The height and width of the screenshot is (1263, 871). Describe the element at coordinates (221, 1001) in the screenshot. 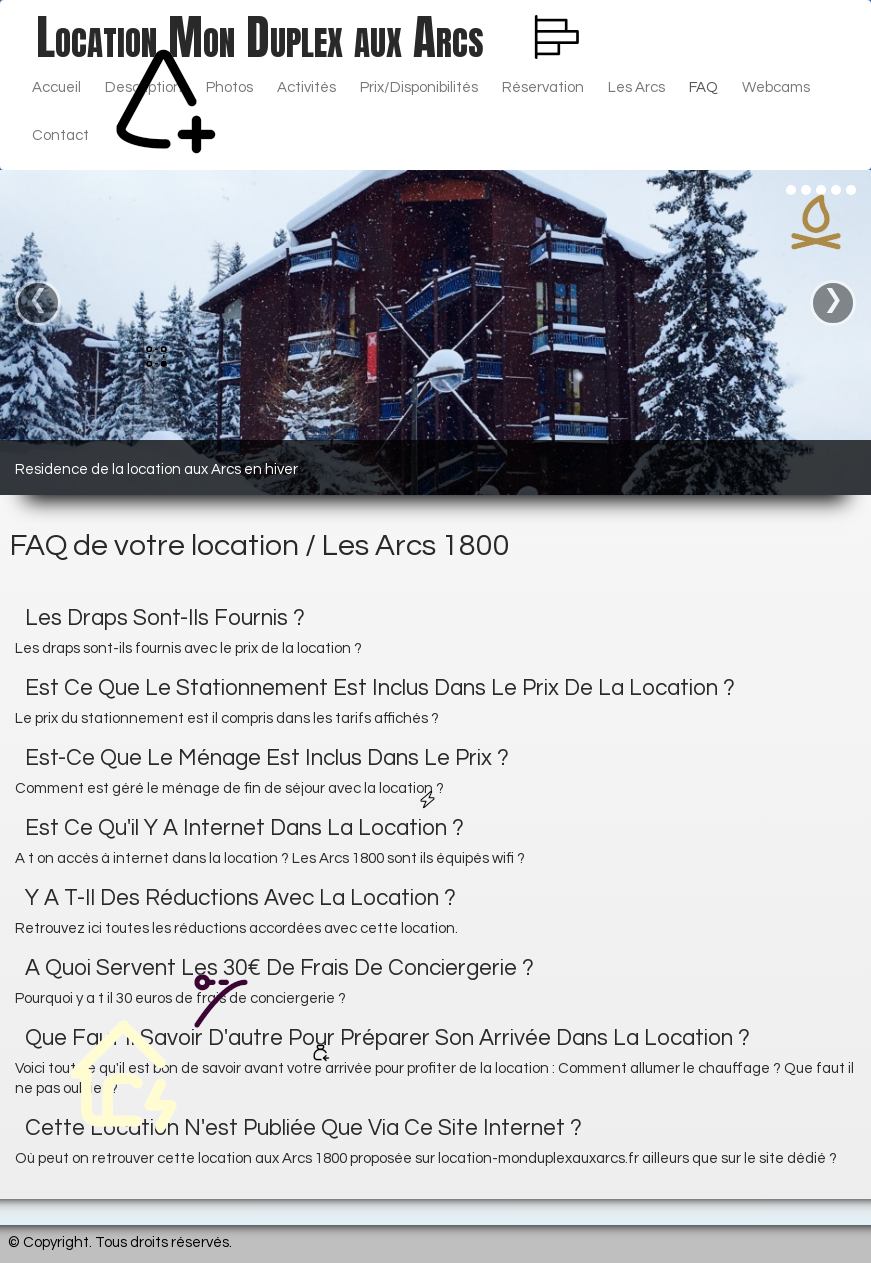

I see `adjust animation easing curve control point` at that location.